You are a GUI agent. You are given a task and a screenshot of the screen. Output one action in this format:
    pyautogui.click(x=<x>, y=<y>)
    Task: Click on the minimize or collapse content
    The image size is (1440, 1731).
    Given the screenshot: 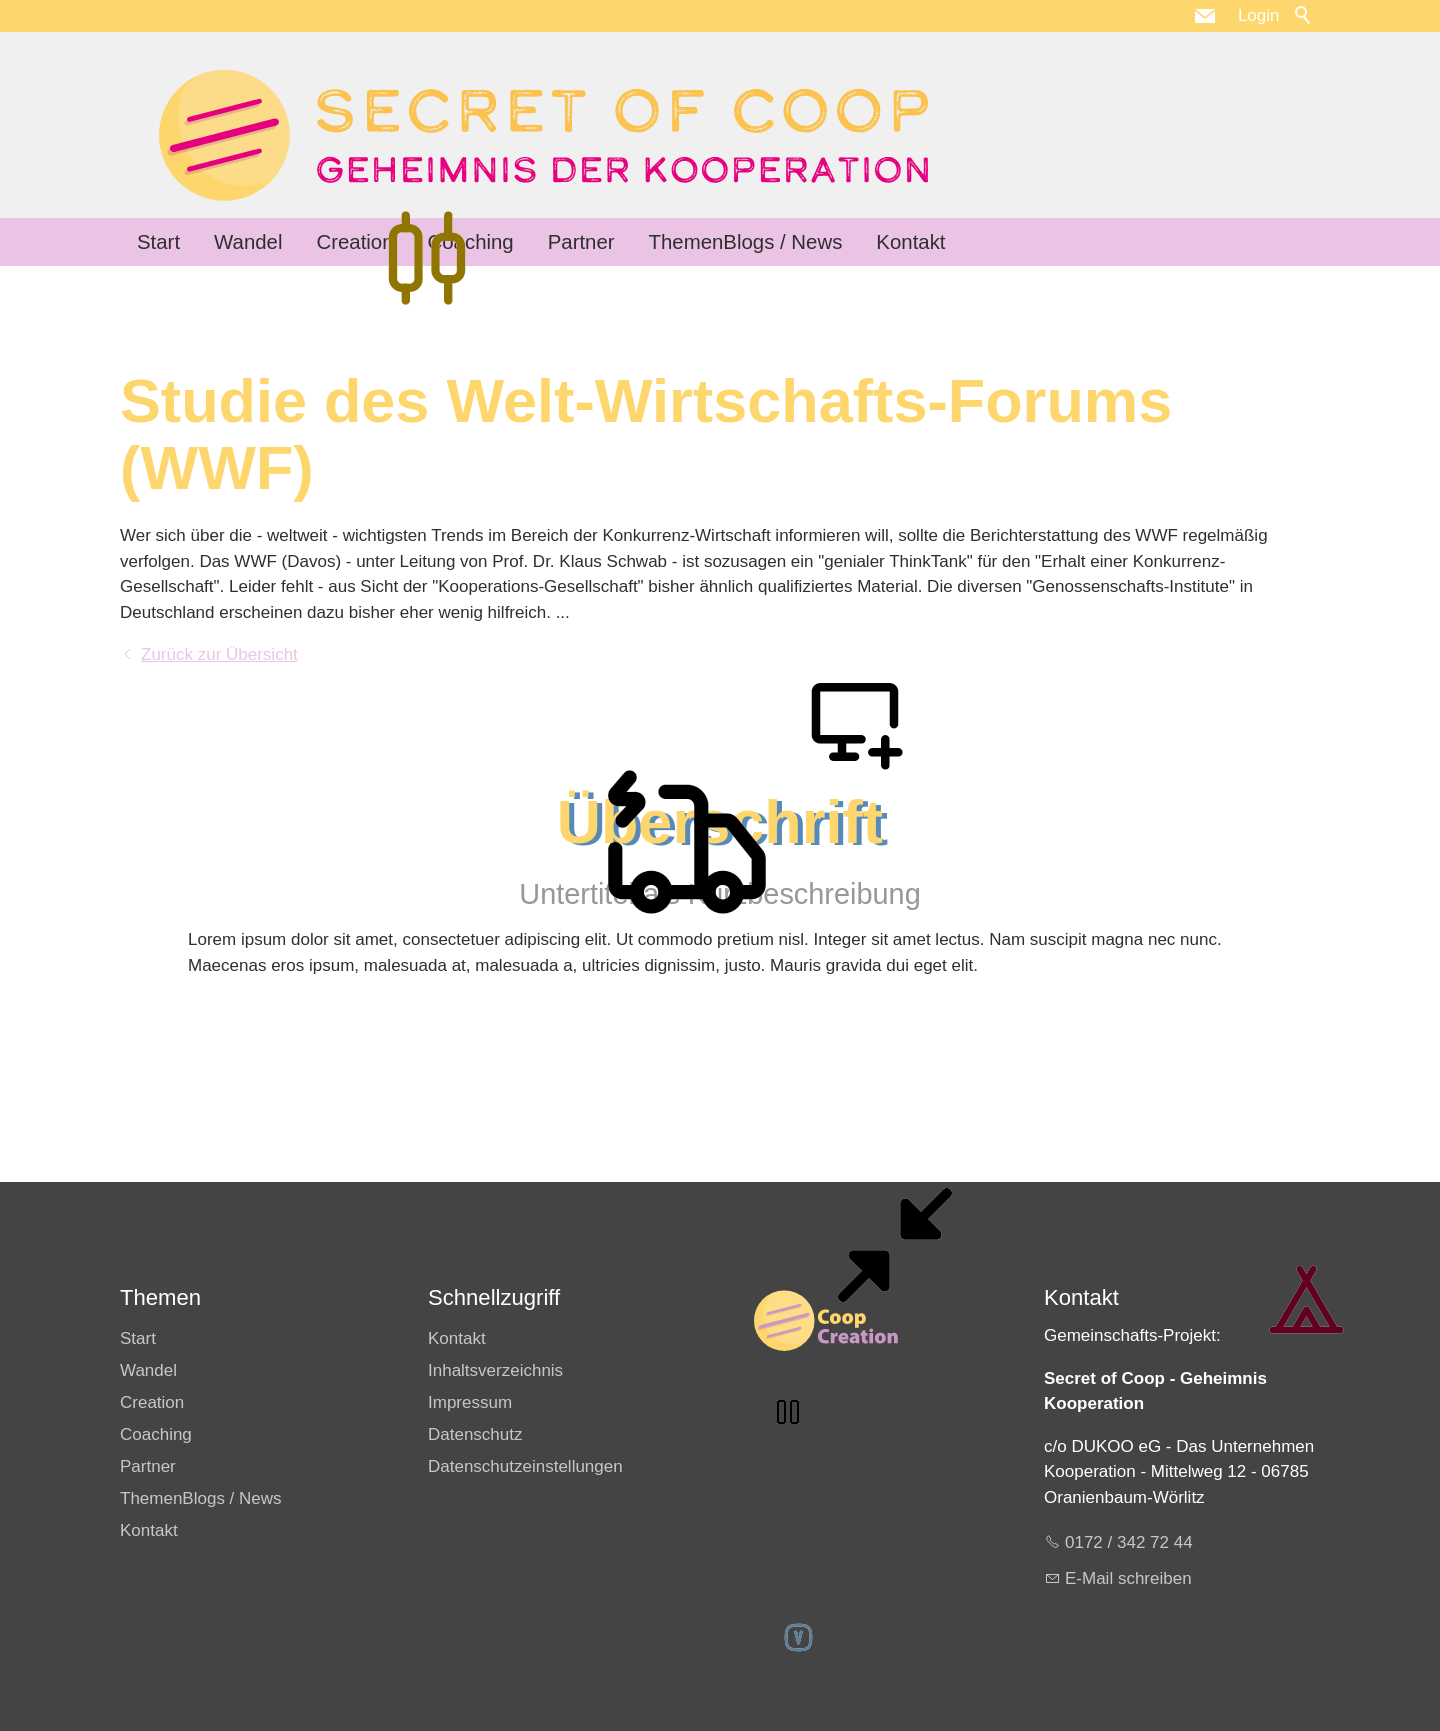 What is the action you would take?
    pyautogui.click(x=895, y=1245)
    